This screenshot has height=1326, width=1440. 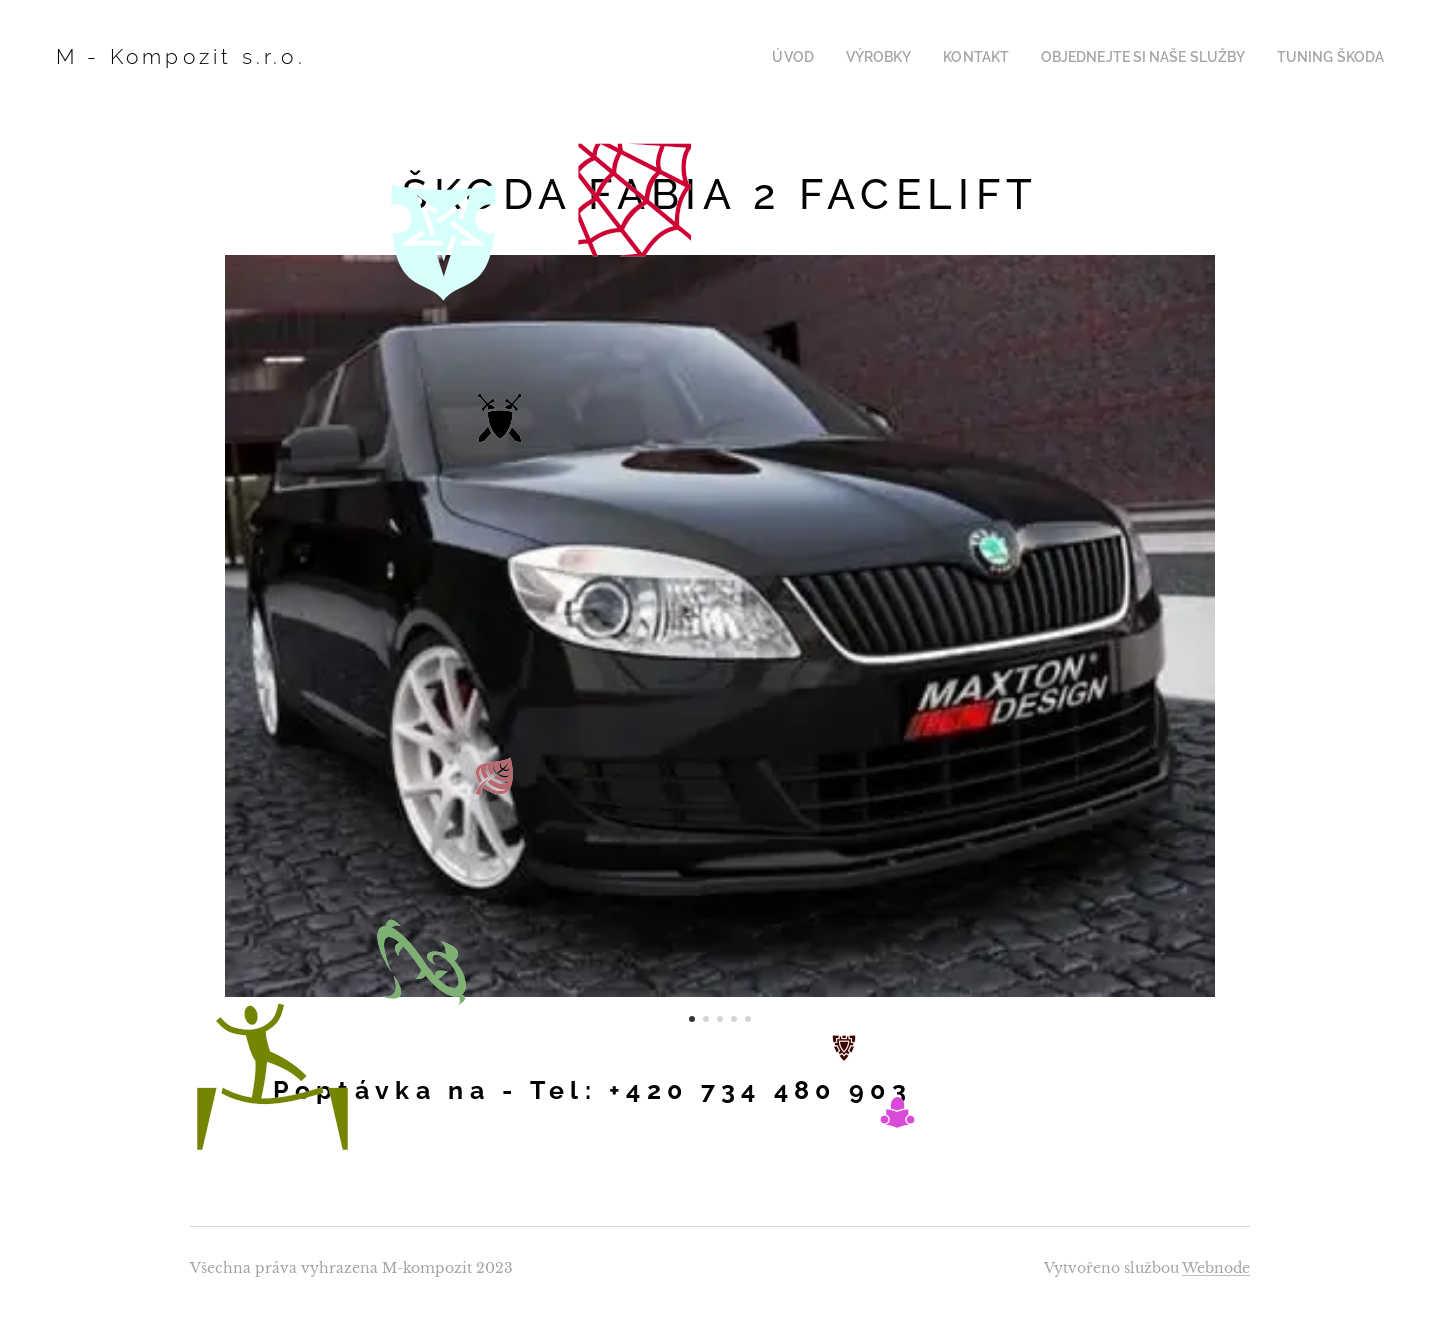 I want to click on circus or acrobatics game category, so click(x=272, y=1074).